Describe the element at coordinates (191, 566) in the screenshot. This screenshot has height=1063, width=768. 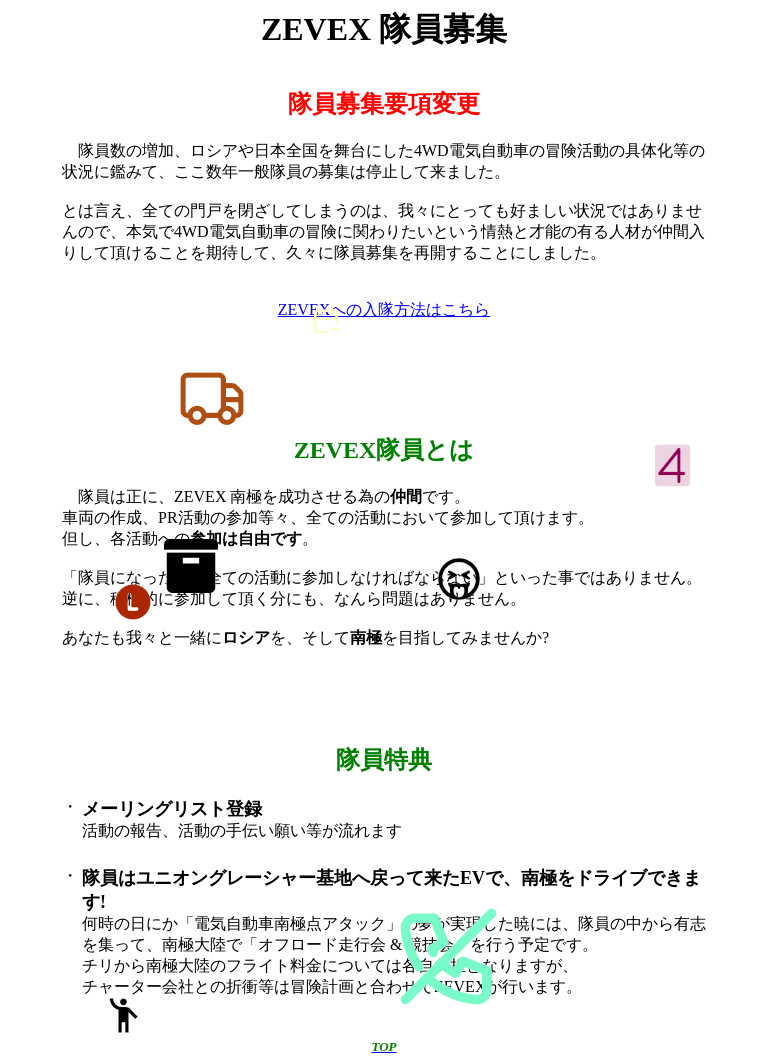
I see `access storage or archived files` at that location.